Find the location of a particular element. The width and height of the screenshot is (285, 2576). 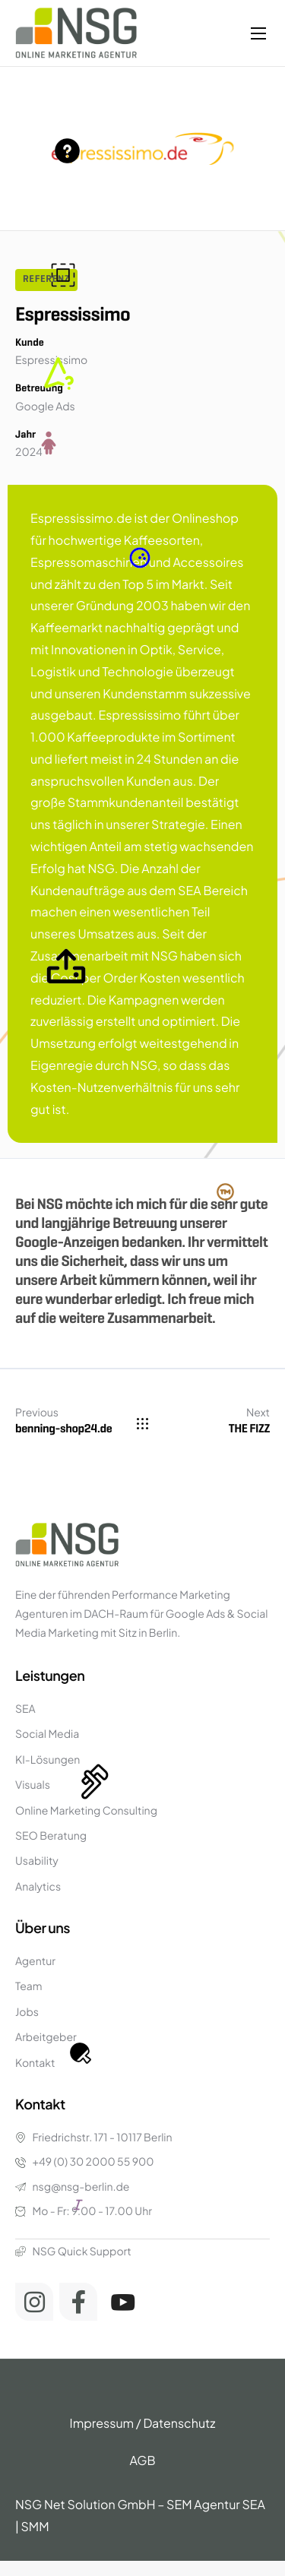

access help or support information is located at coordinates (67, 150).